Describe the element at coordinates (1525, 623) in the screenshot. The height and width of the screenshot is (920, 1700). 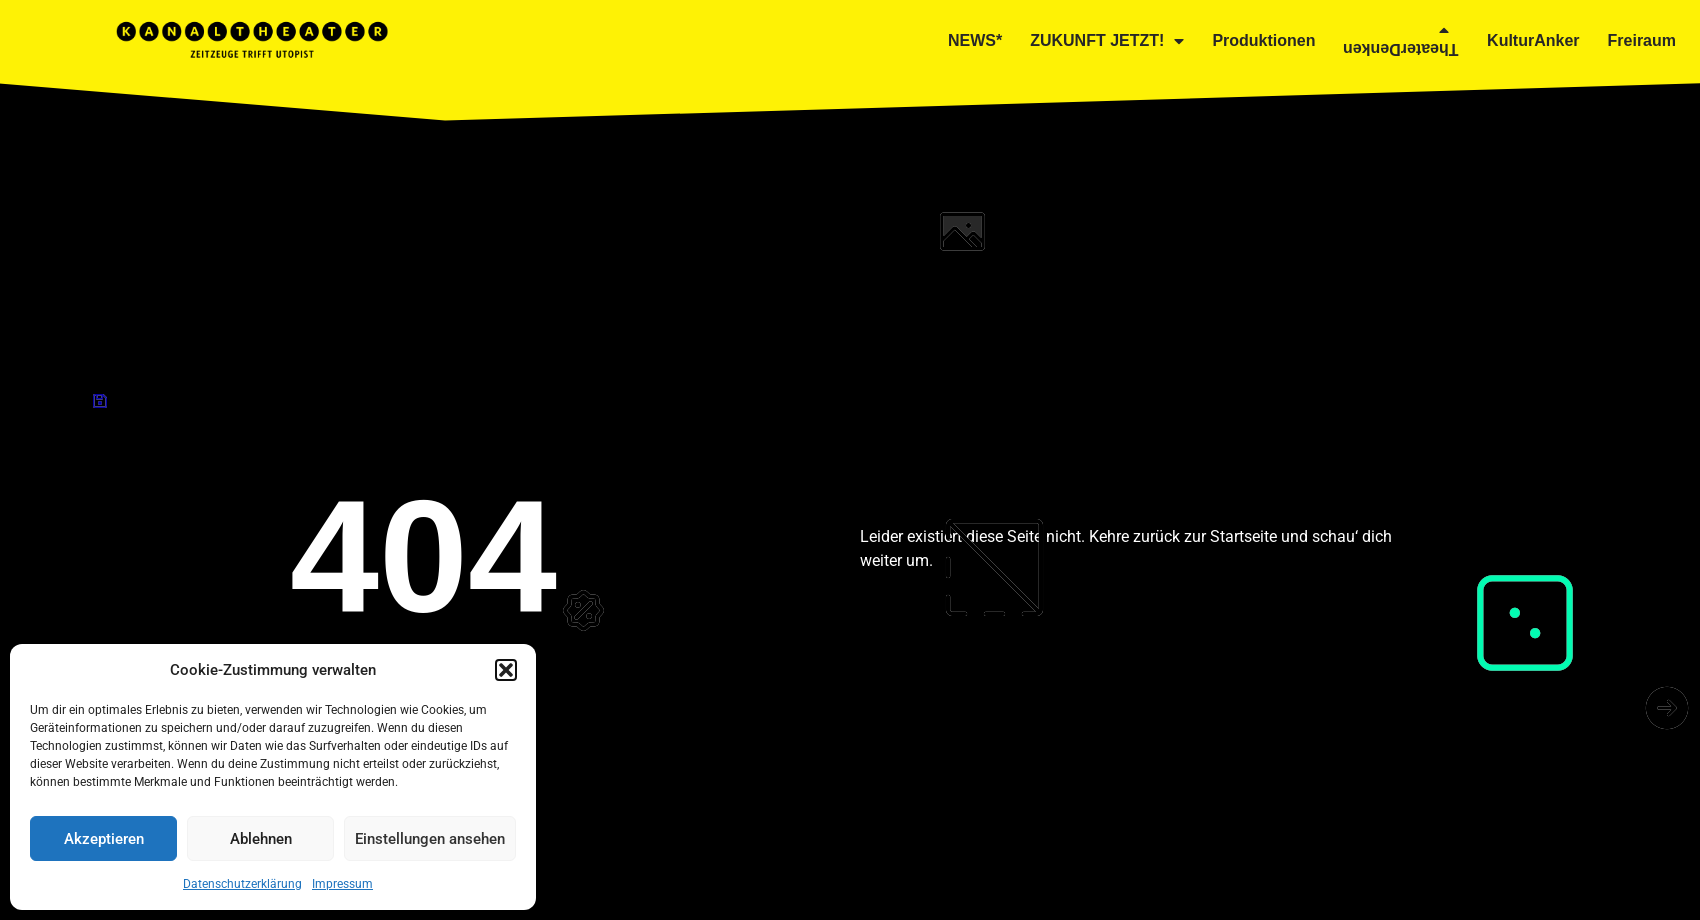
I see `roll dice or generate random number` at that location.